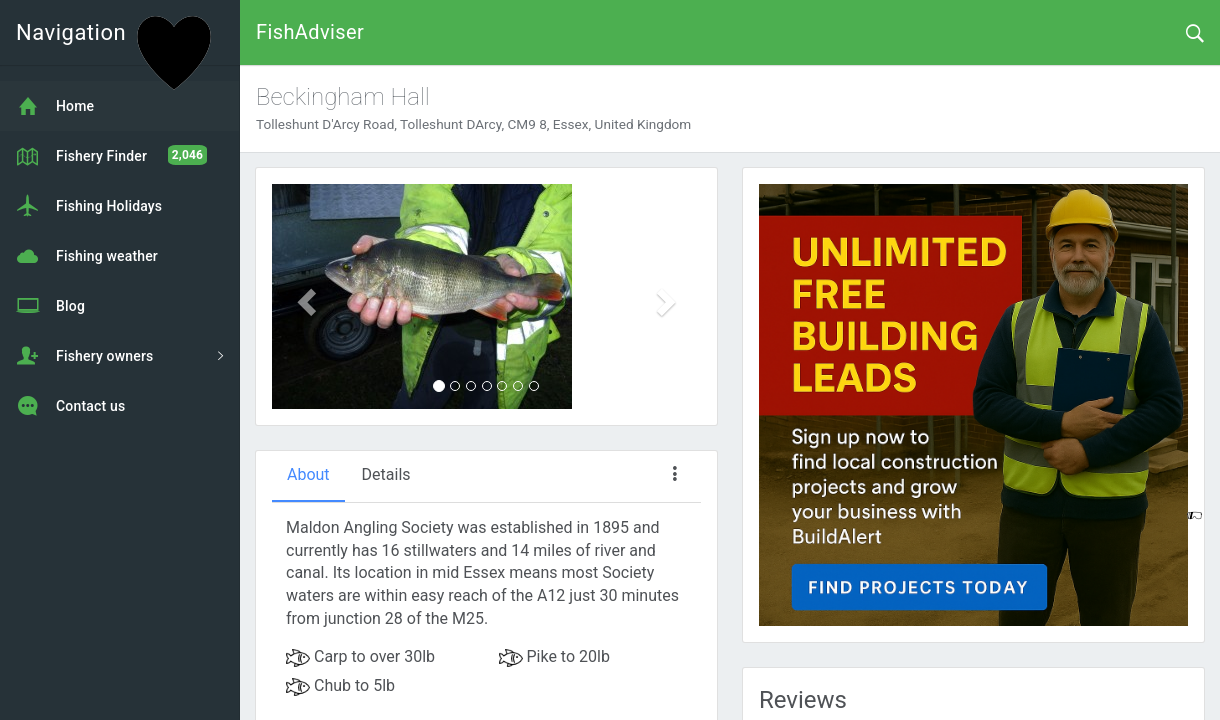 The image size is (1220, 720). What do you see at coordinates (174, 53) in the screenshot?
I see `add to favorites` at bounding box center [174, 53].